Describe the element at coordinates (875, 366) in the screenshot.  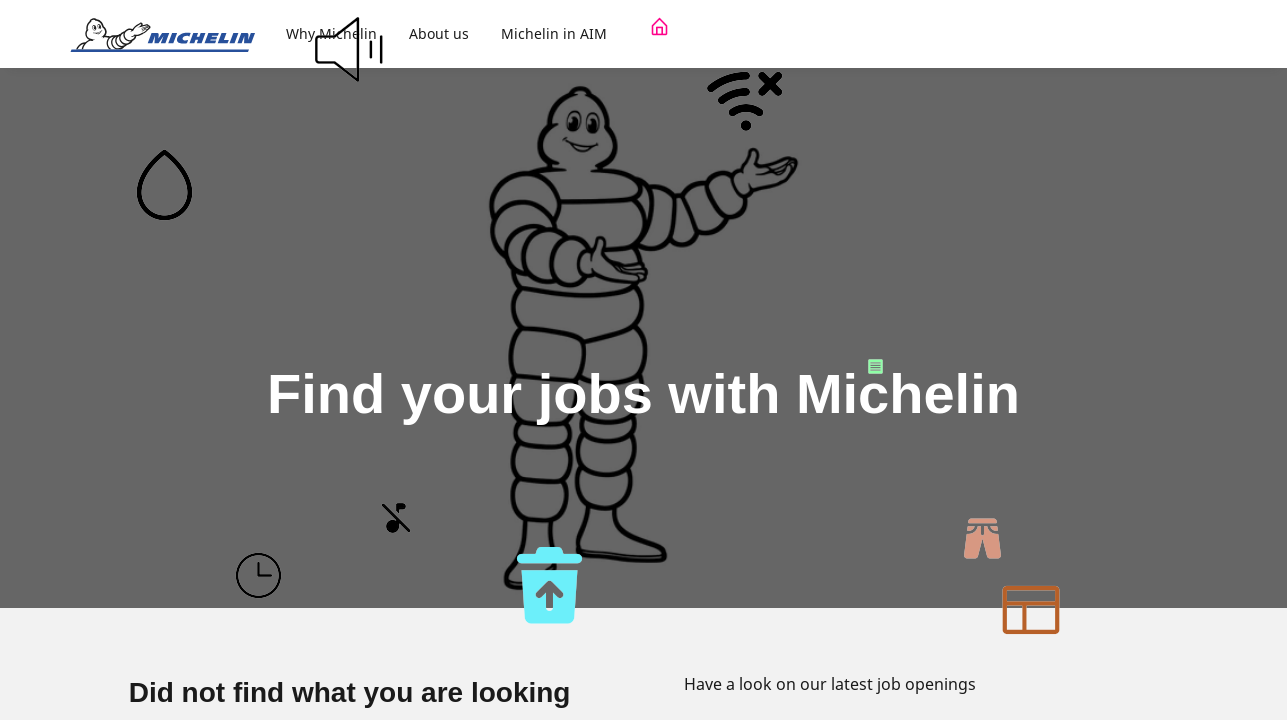
I see `justify text alignment` at that location.